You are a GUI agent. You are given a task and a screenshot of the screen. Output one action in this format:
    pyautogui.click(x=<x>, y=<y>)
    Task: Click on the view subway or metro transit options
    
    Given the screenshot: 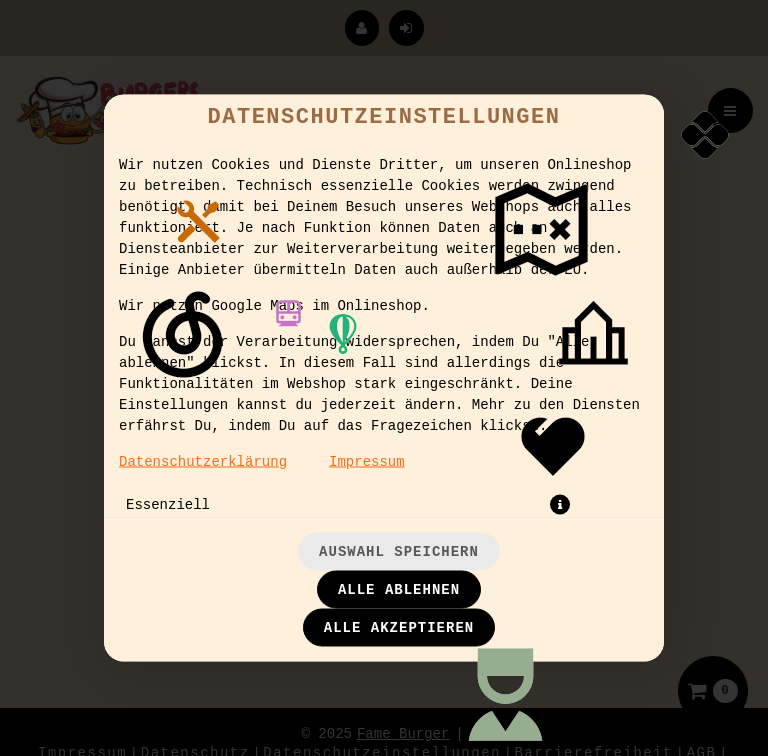 What is the action you would take?
    pyautogui.click(x=288, y=312)
    